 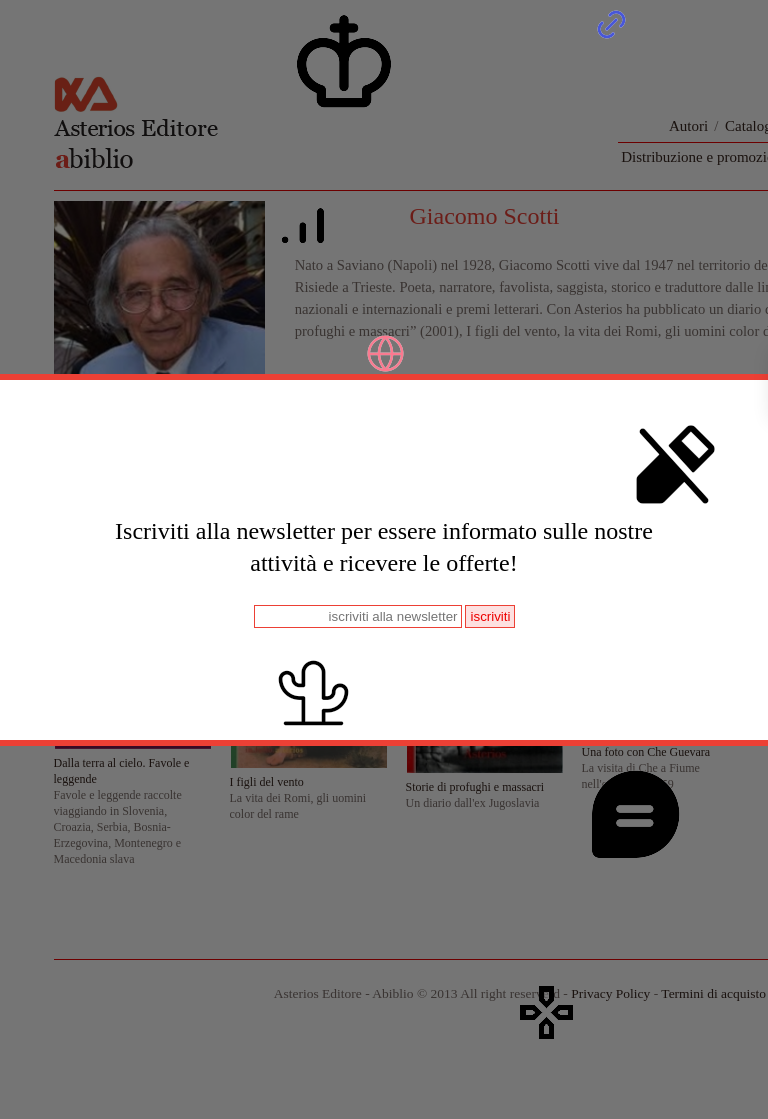 What do you see at coordinates (634, 816) in the screenshot?
I see `open chat or messaging` at bounding box center [634, 816].